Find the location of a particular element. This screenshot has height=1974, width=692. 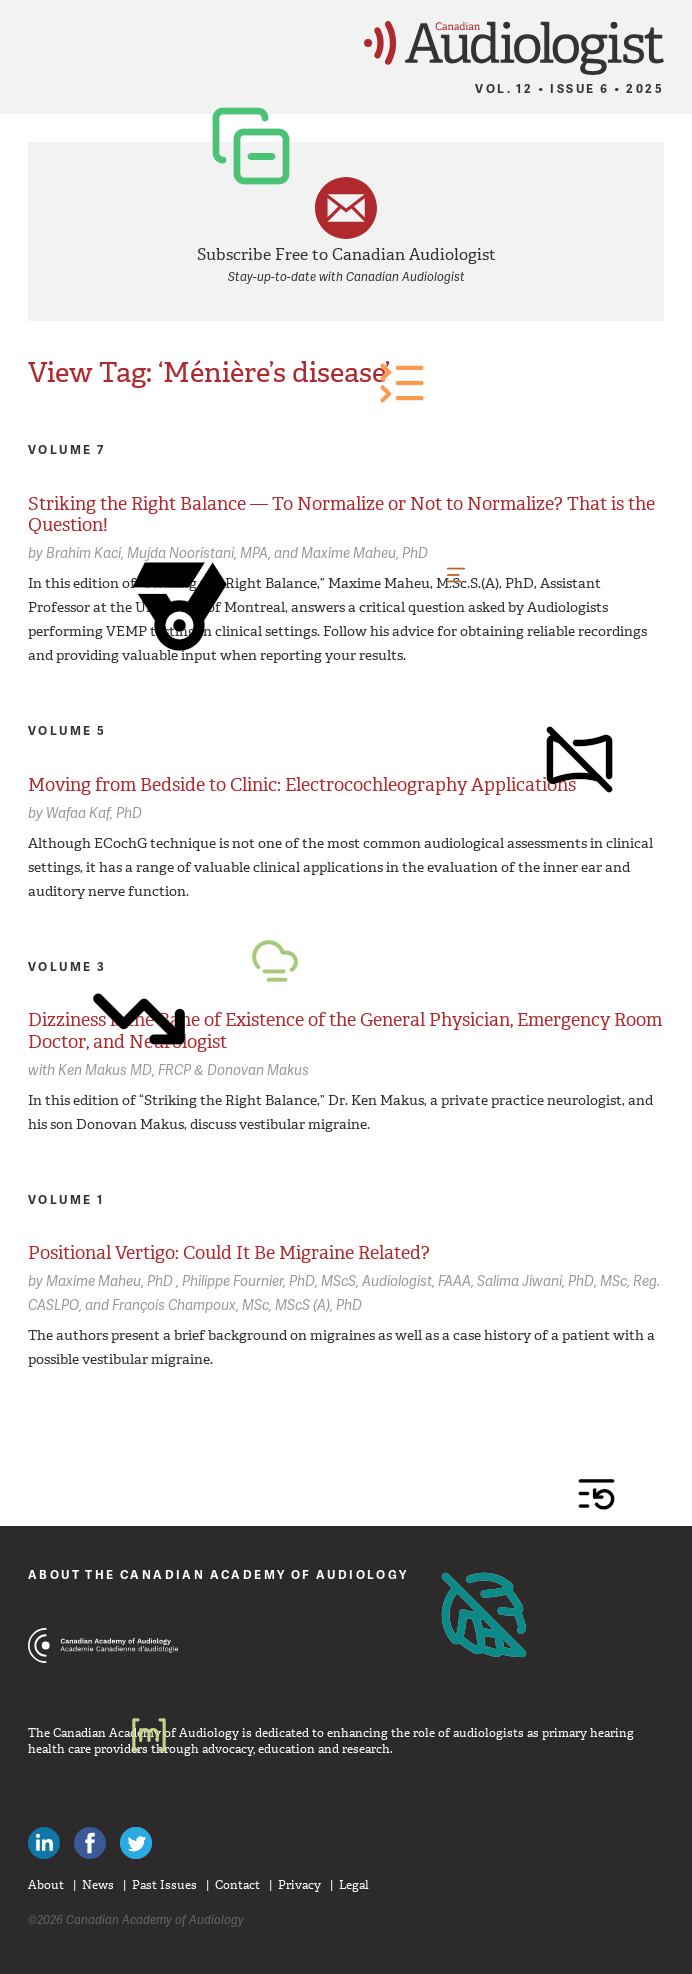

remove item from clipboard is located at coordinates (251, 146).